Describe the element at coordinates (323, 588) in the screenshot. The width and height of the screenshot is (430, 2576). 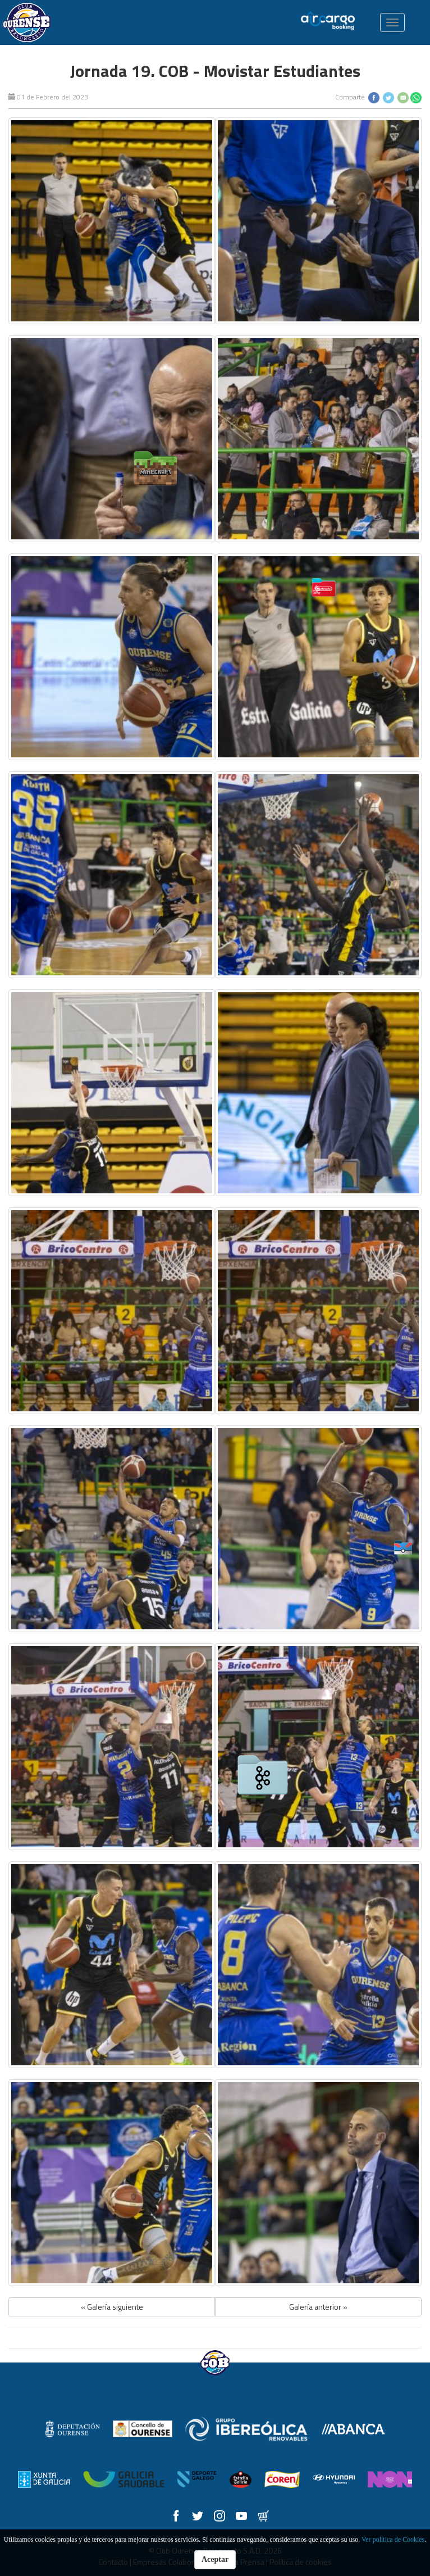
I see `open folder containing Nintendo games or files` at that location.